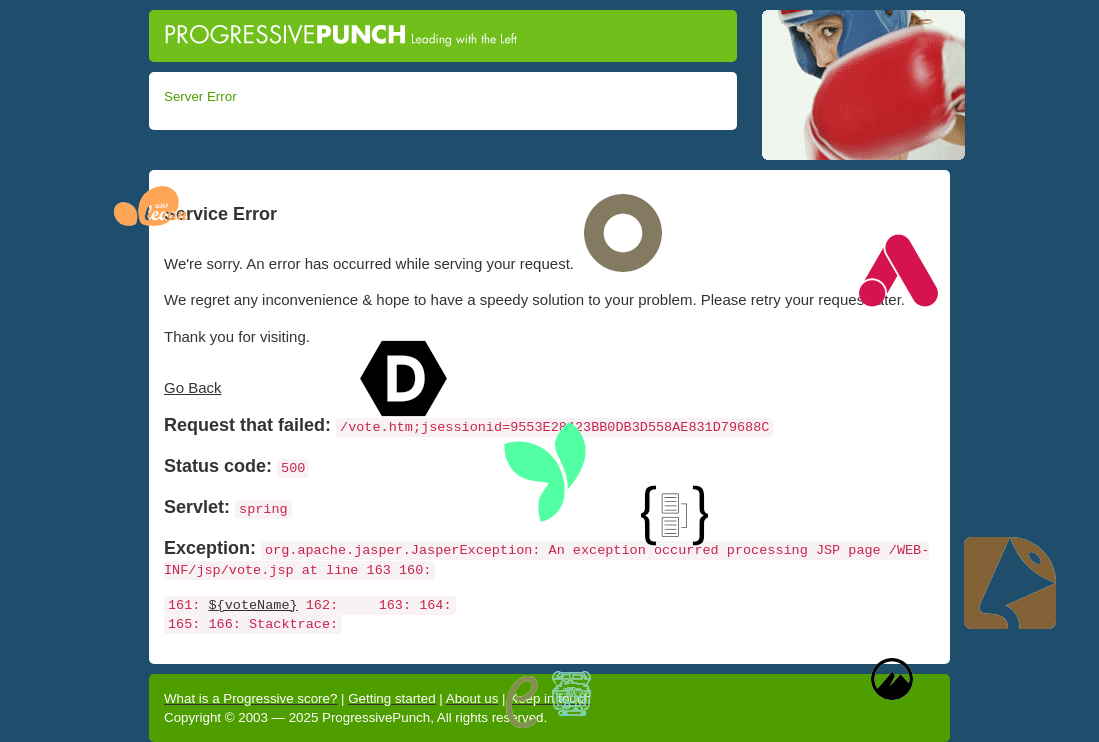  I want to click on cinnamon desktop environment logo, so click(892, 679).